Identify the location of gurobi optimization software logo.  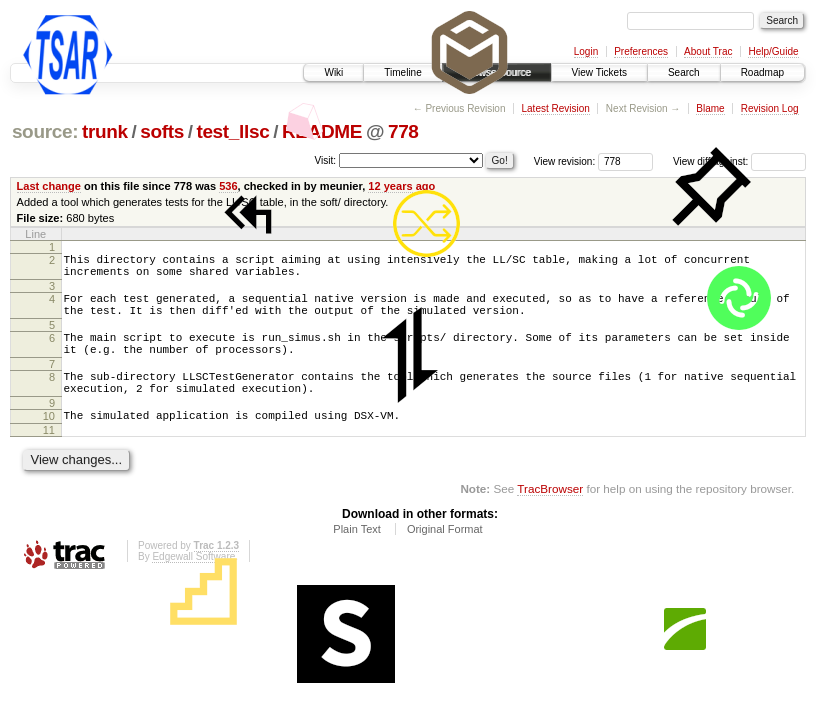
(304, 121).